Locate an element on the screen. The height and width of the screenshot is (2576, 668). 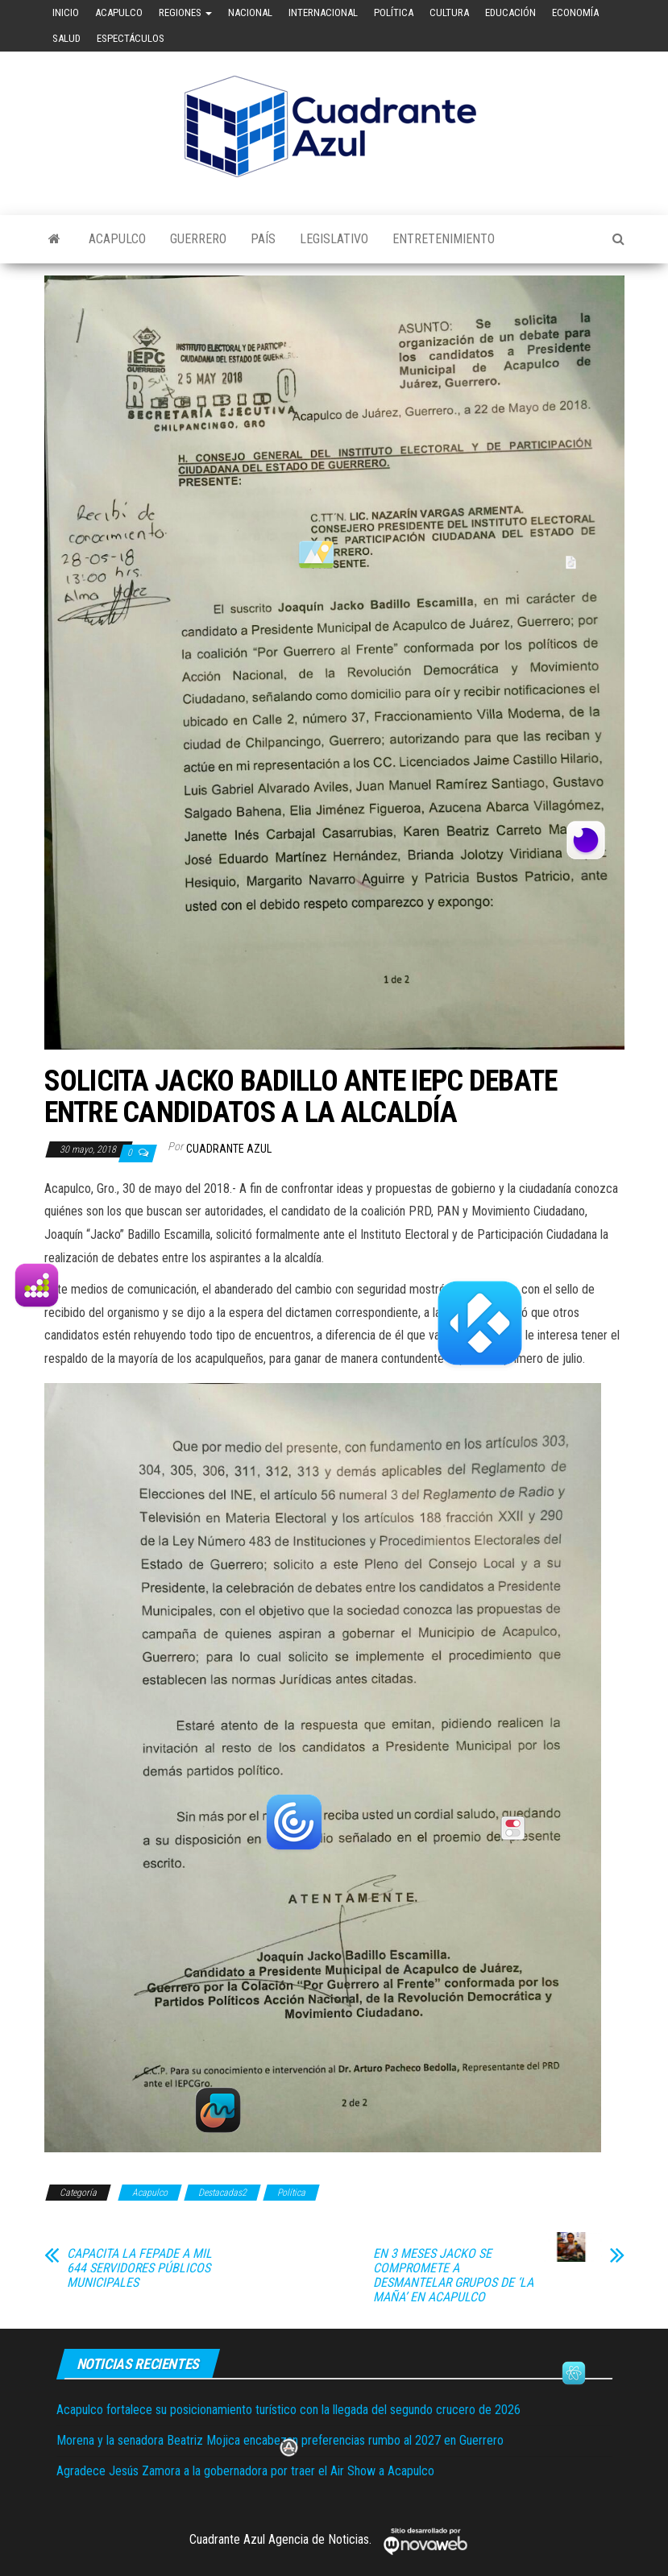
open the software updater application is located at coordinates (288, 2447).